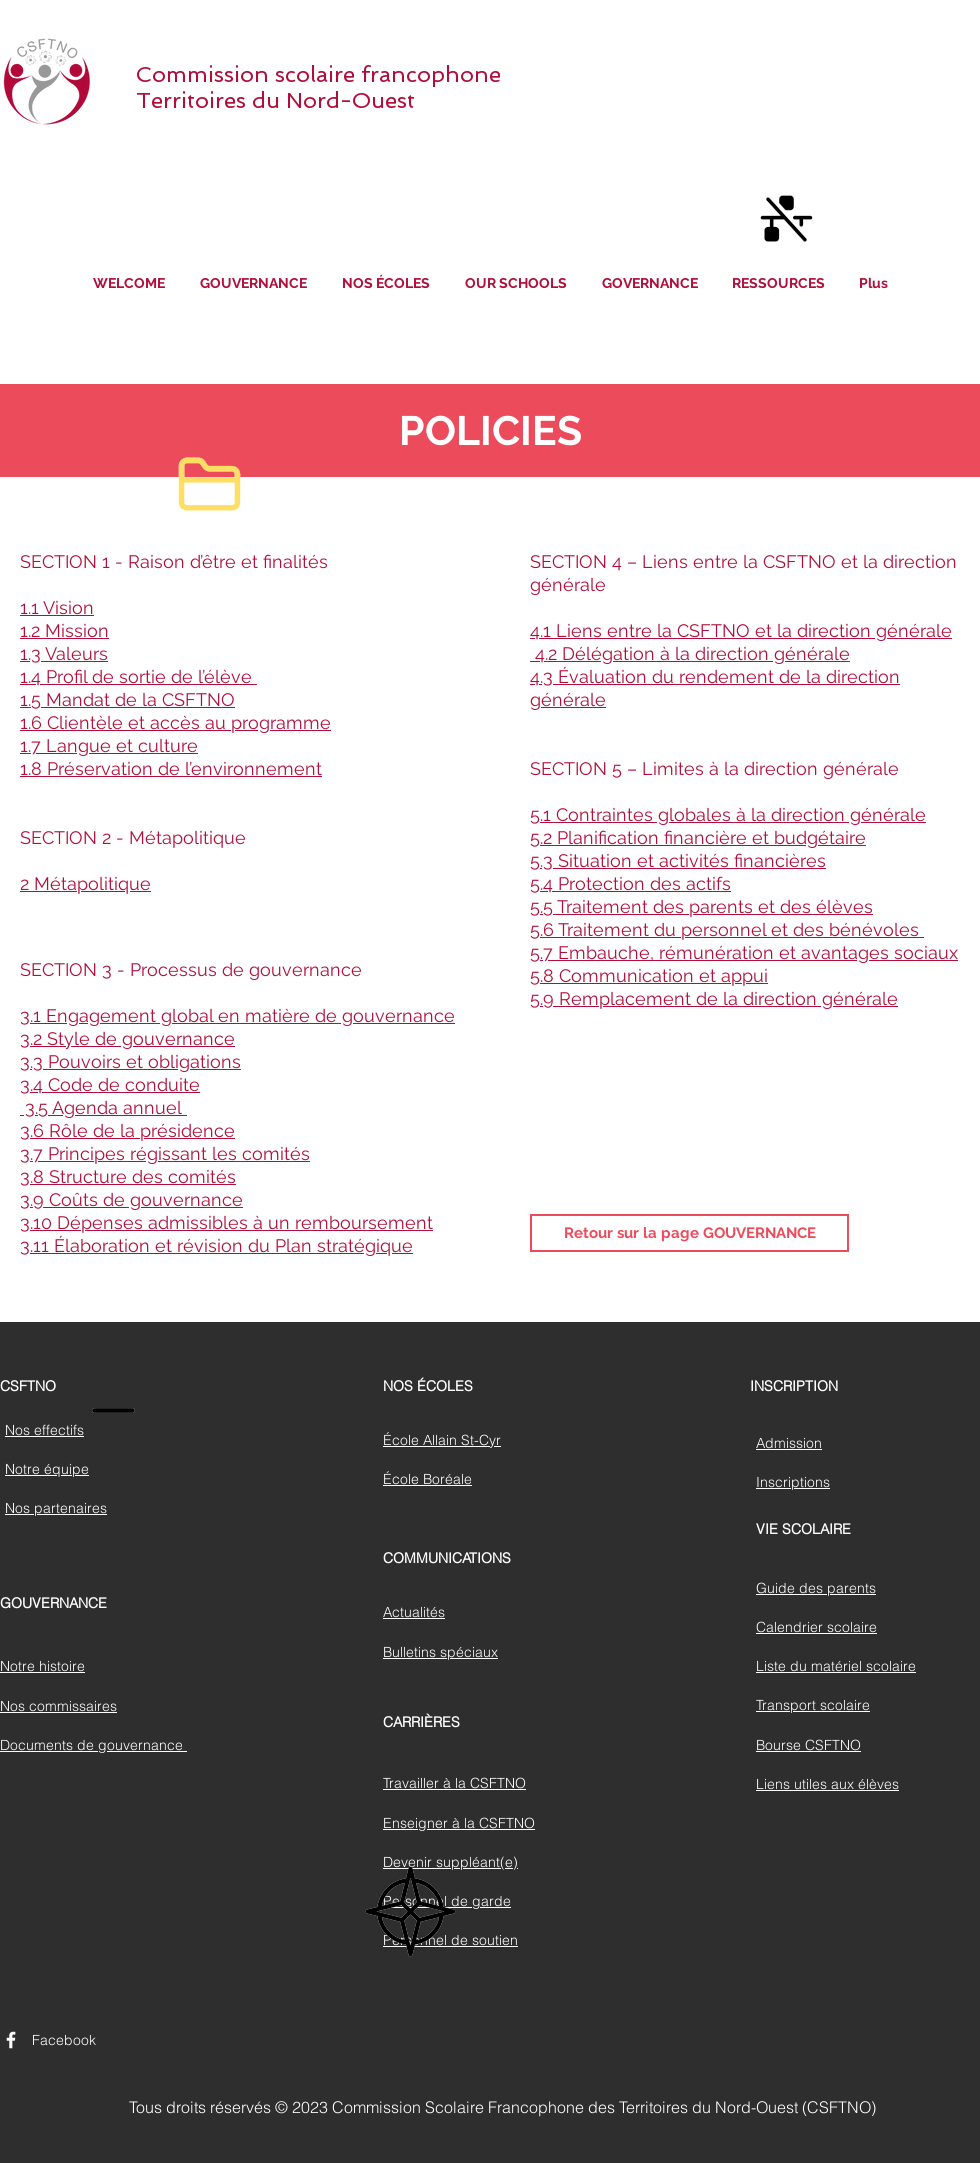 The image size is (980, 2163). I want to click on maximize a window or panel, so click(113, 1429).